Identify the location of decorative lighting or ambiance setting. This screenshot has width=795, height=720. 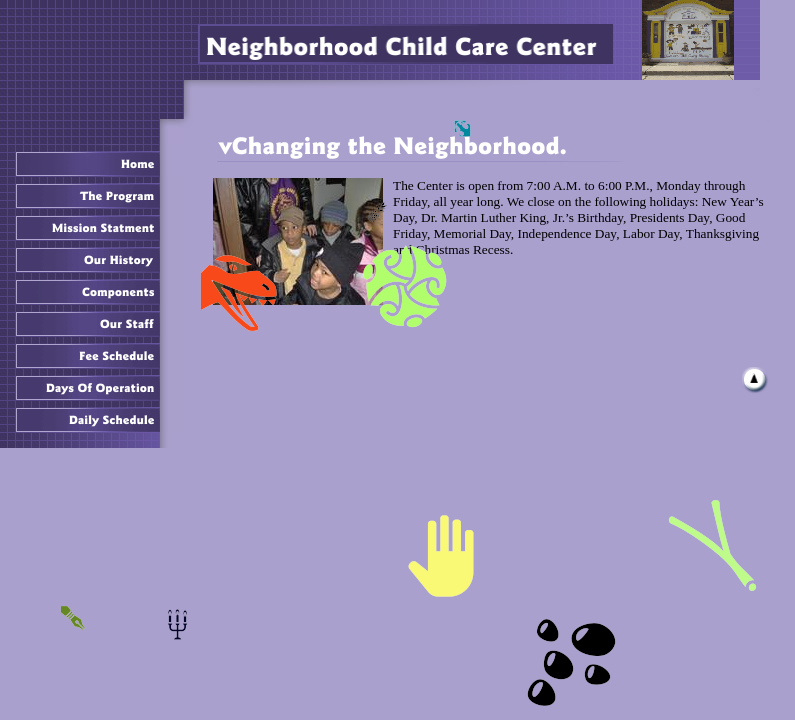
(177, 624).